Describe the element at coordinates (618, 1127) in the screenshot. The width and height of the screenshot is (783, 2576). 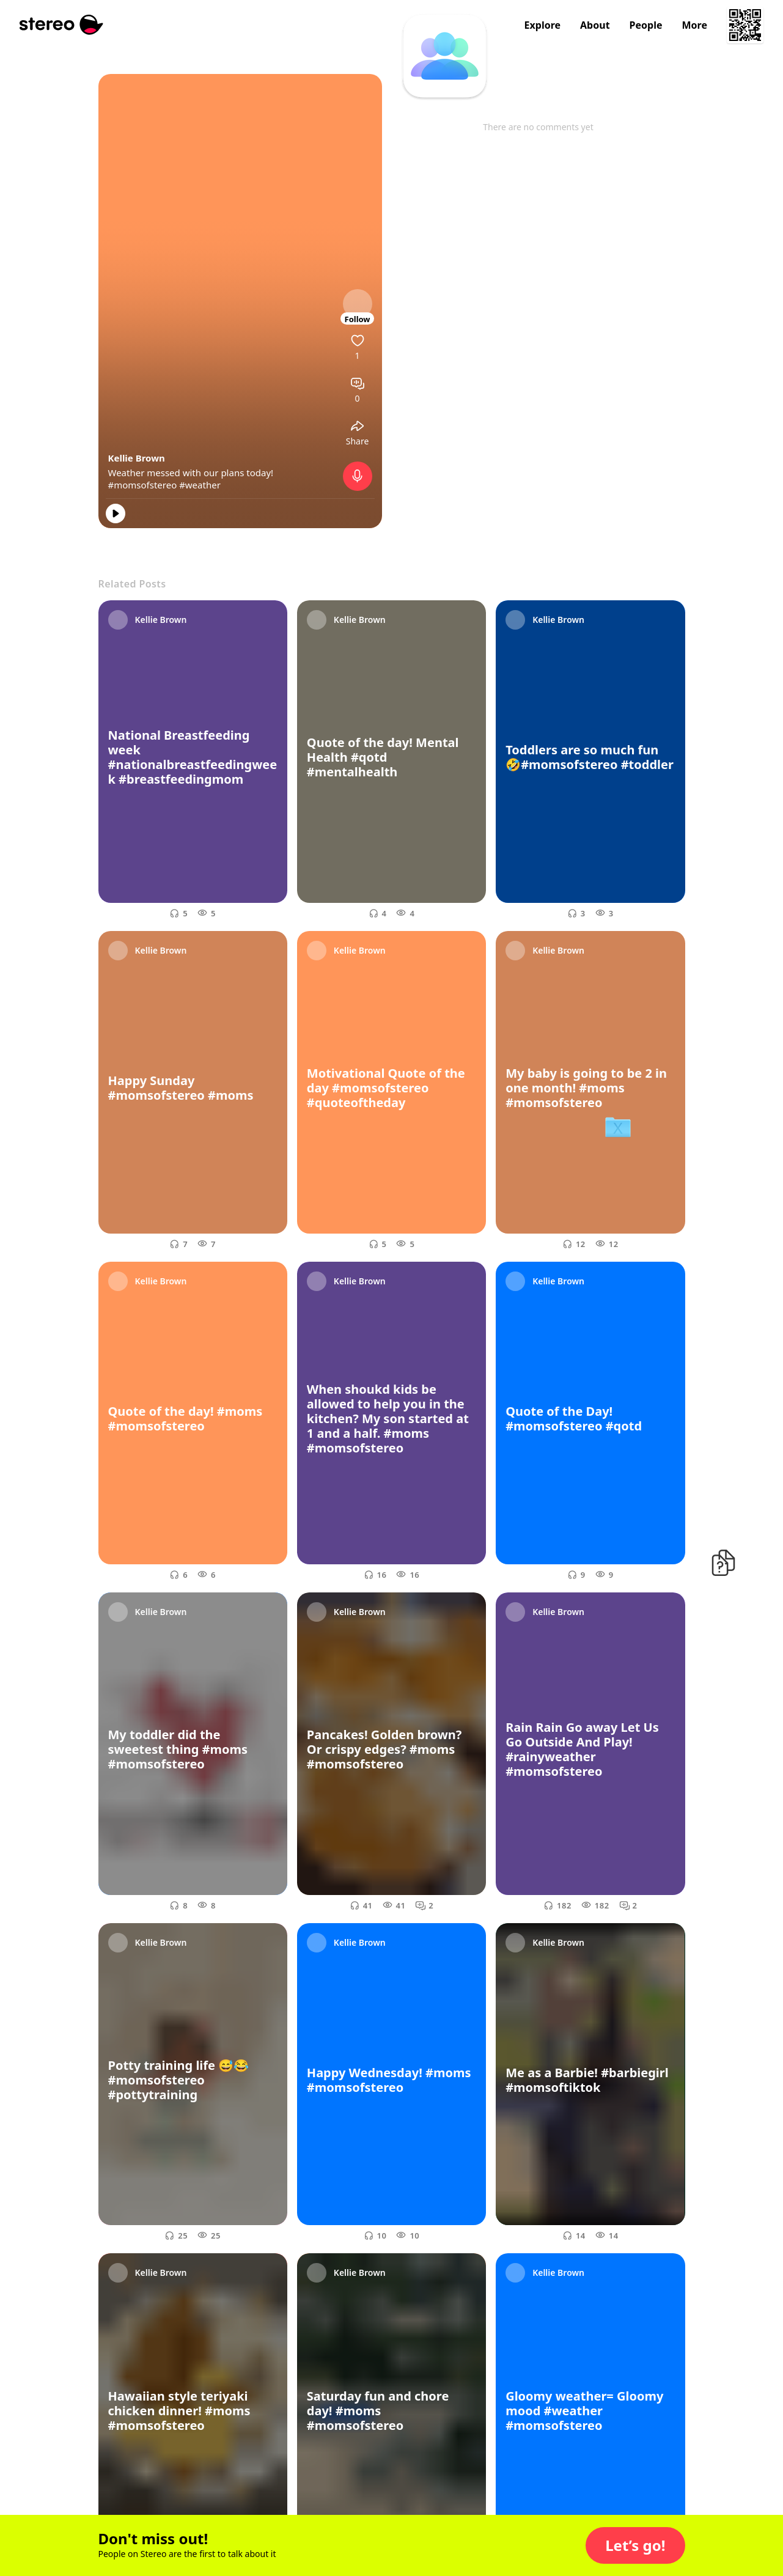
I see `access macos system folder` at that location.